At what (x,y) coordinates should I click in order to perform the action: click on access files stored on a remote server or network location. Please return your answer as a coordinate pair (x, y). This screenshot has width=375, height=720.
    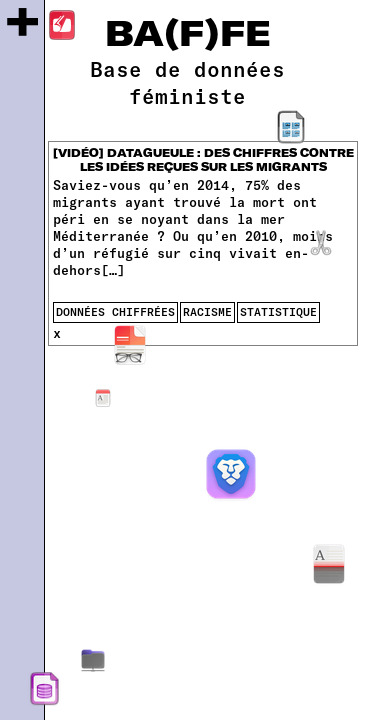
    Looking at the image, I should click on (93, 660).